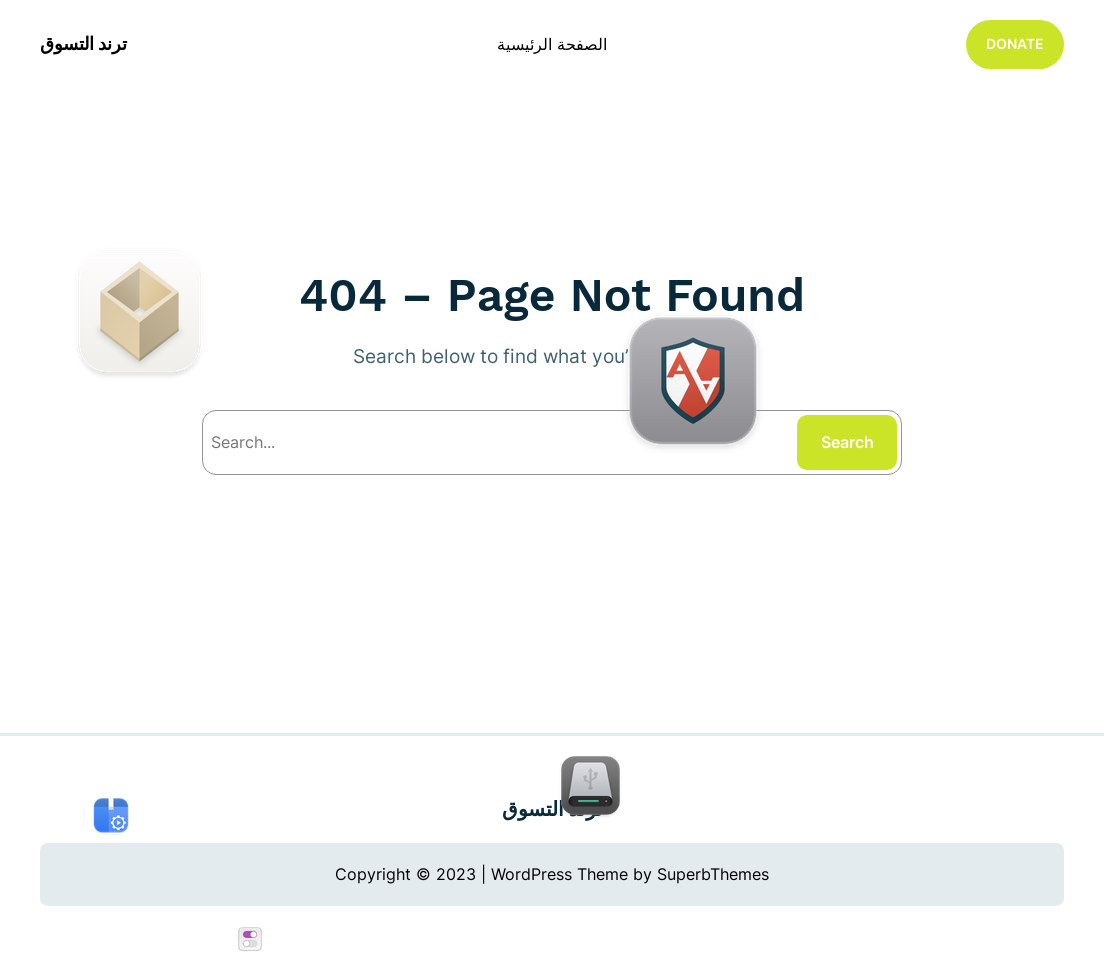 The image size is (1104, 966). Describe the element at coordinates (139, 311) in the screenshot. I see `open flatpak software manager` at that location.